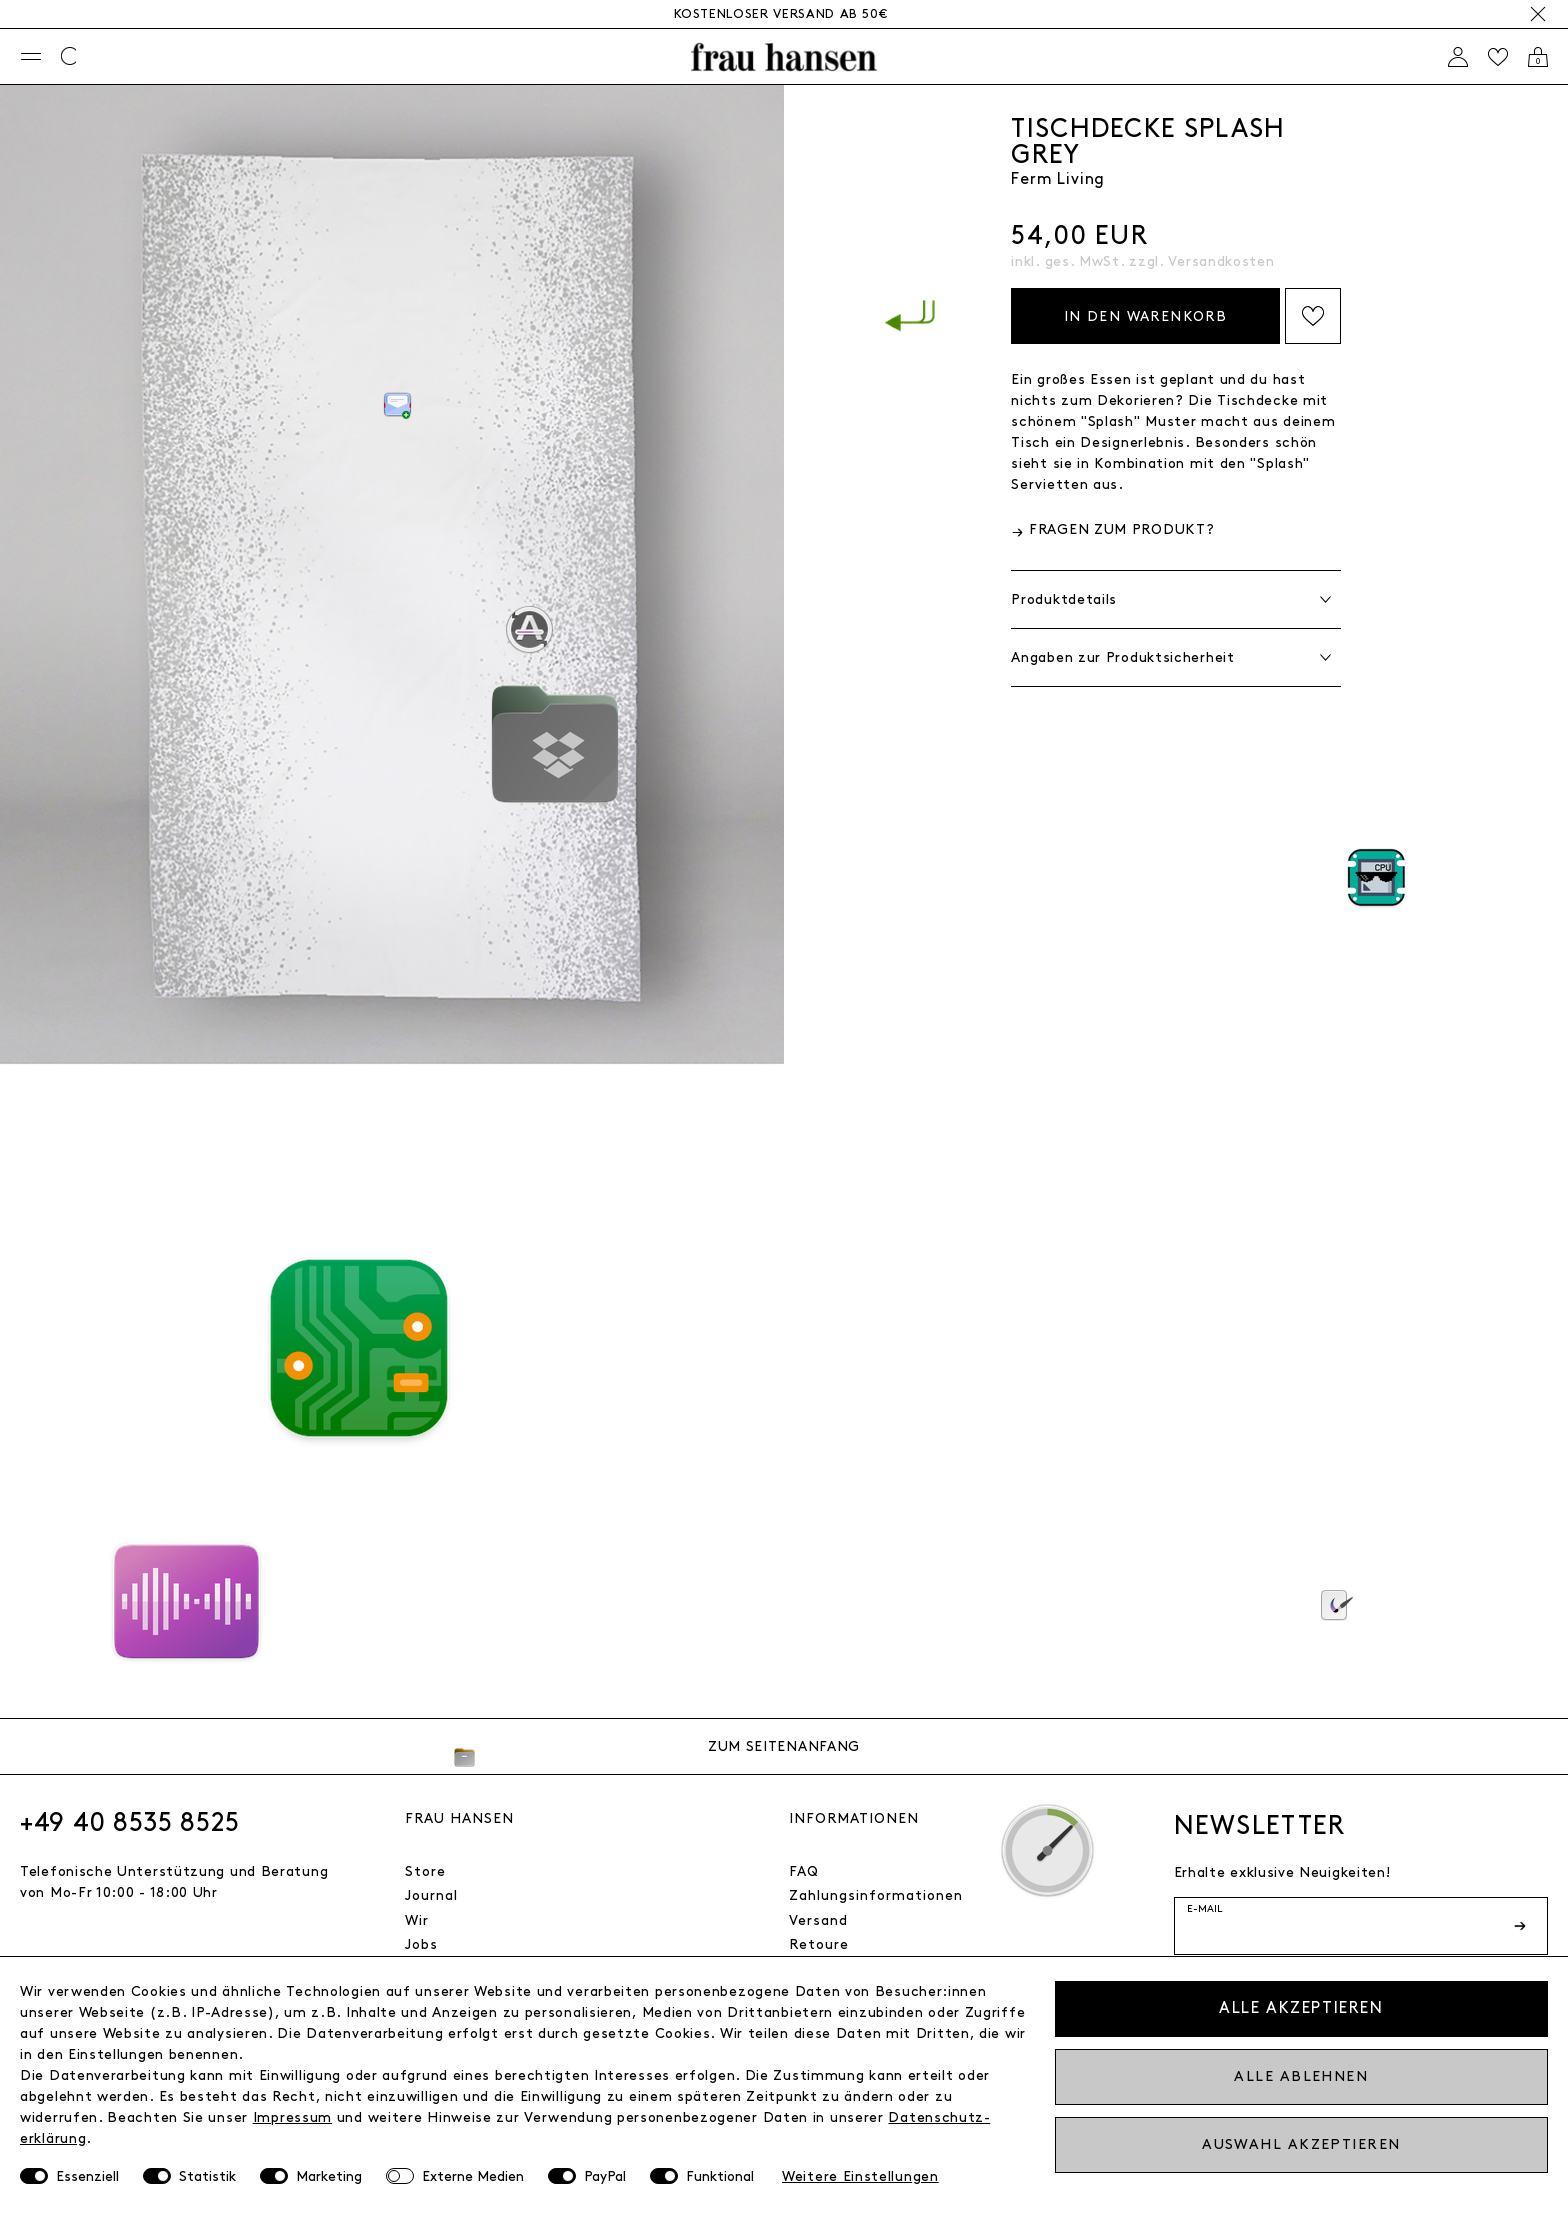 The width and height of the screenshot is (1568, 2217). What do you see at coordinates (555, 744) in the screenshot?
I see `open your dropbox folder` at bounding box center [555, 744].